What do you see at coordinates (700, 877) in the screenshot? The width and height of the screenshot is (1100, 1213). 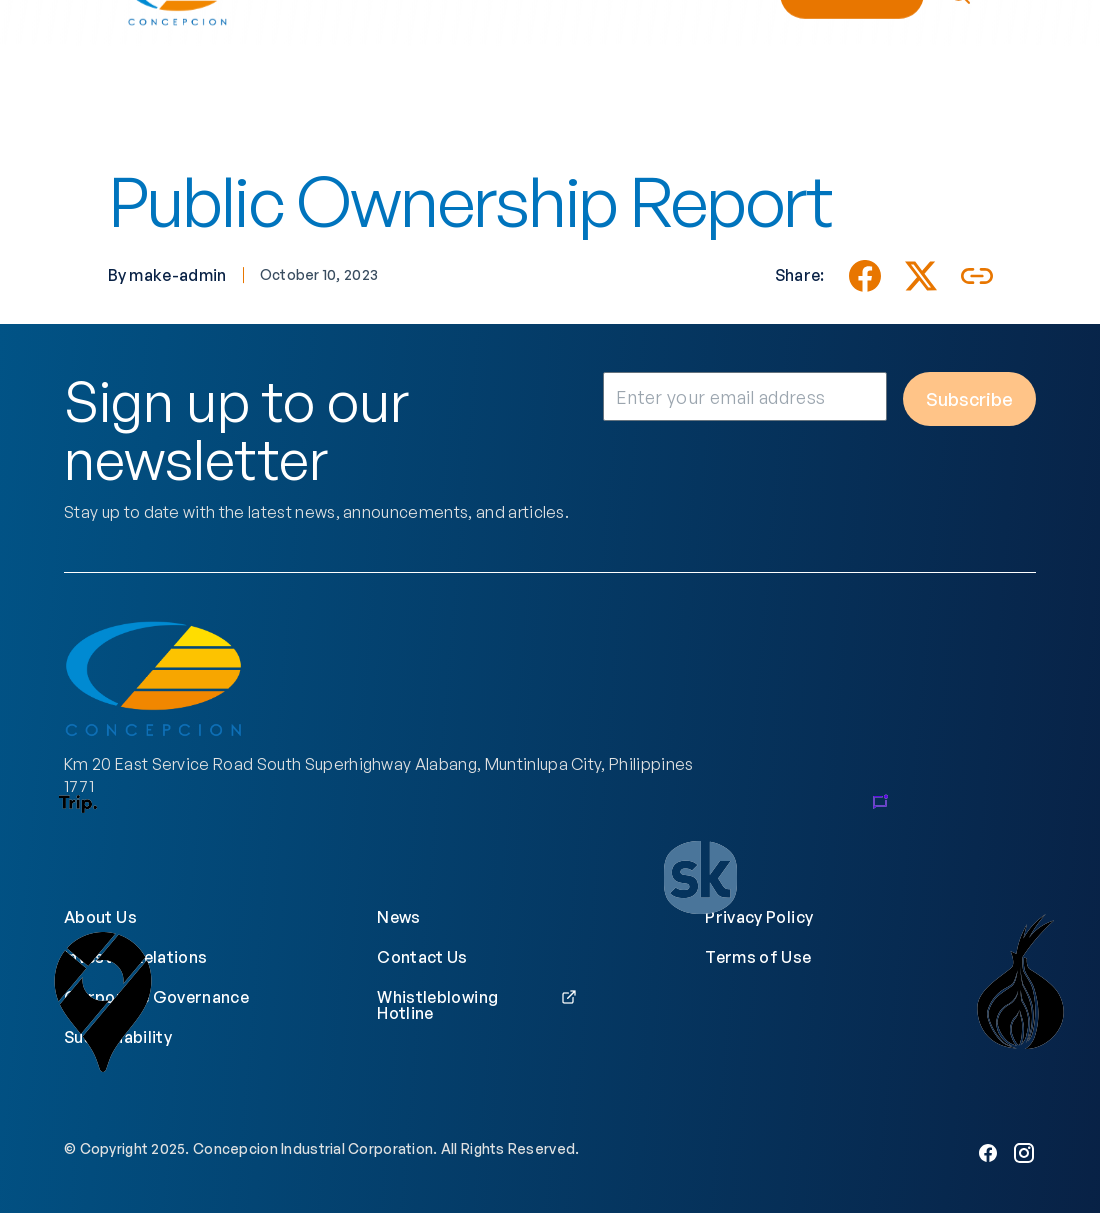 I see `open the Songkick app` at bounding box center [700, 877].